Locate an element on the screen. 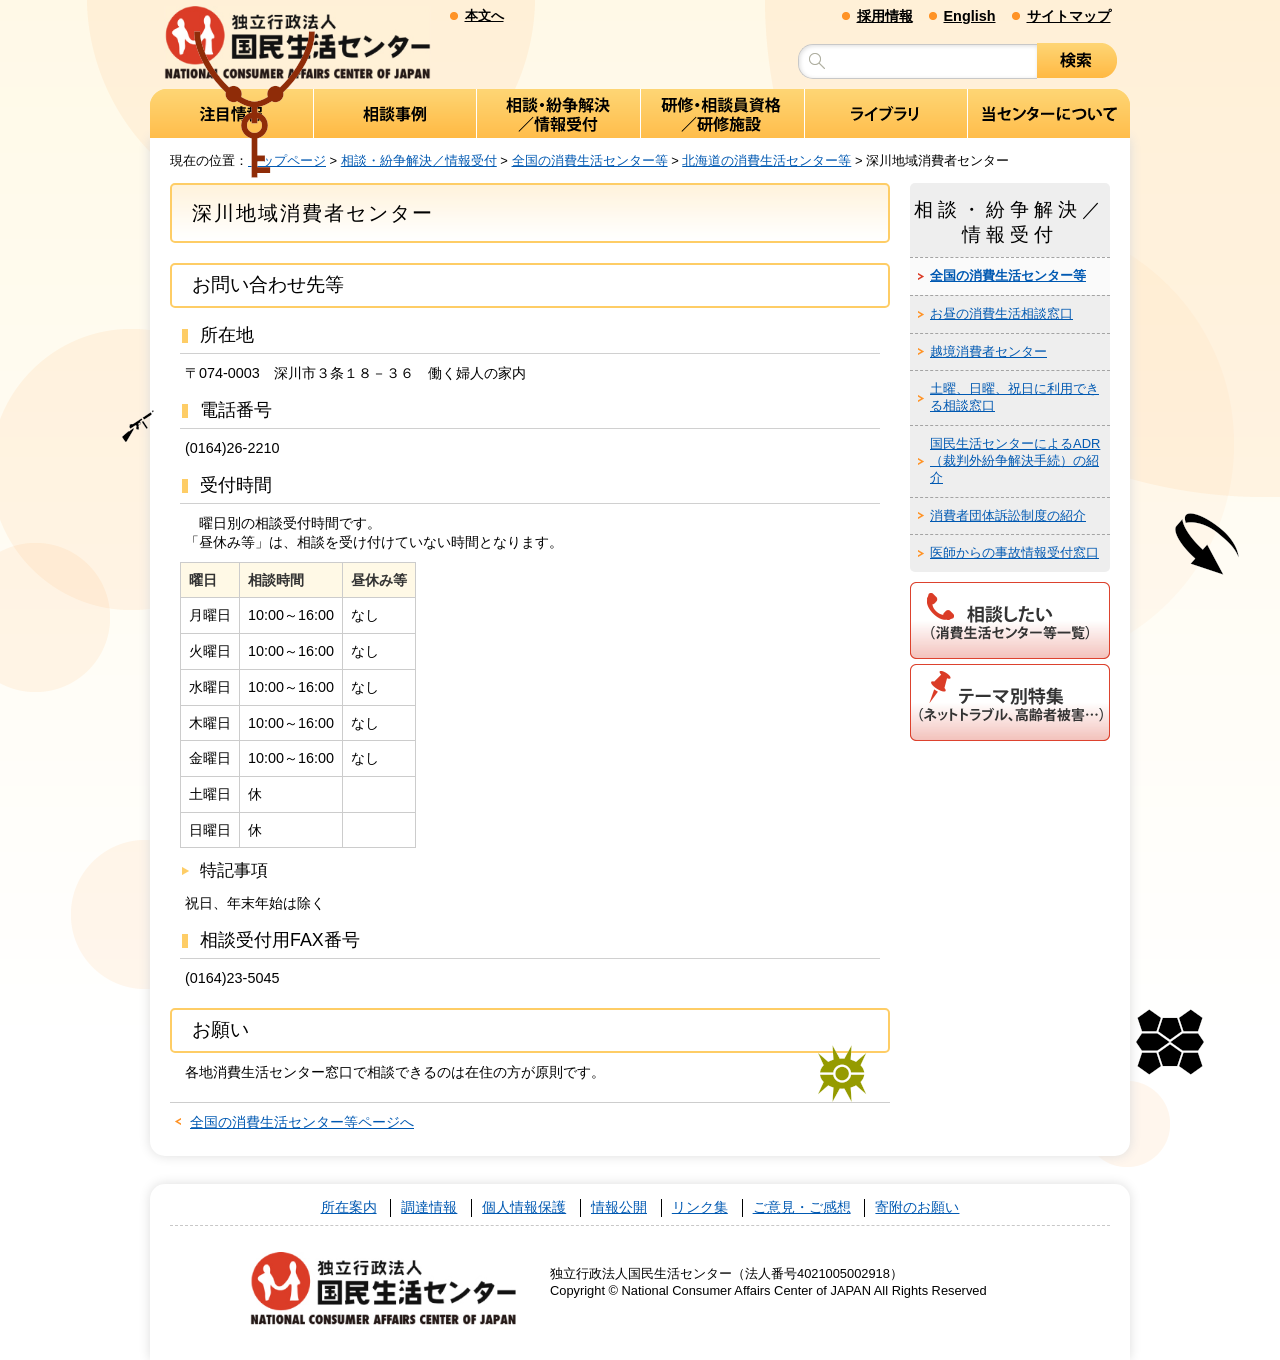  rapidshare file hosting service logo is located at coordinates (1206, 544).